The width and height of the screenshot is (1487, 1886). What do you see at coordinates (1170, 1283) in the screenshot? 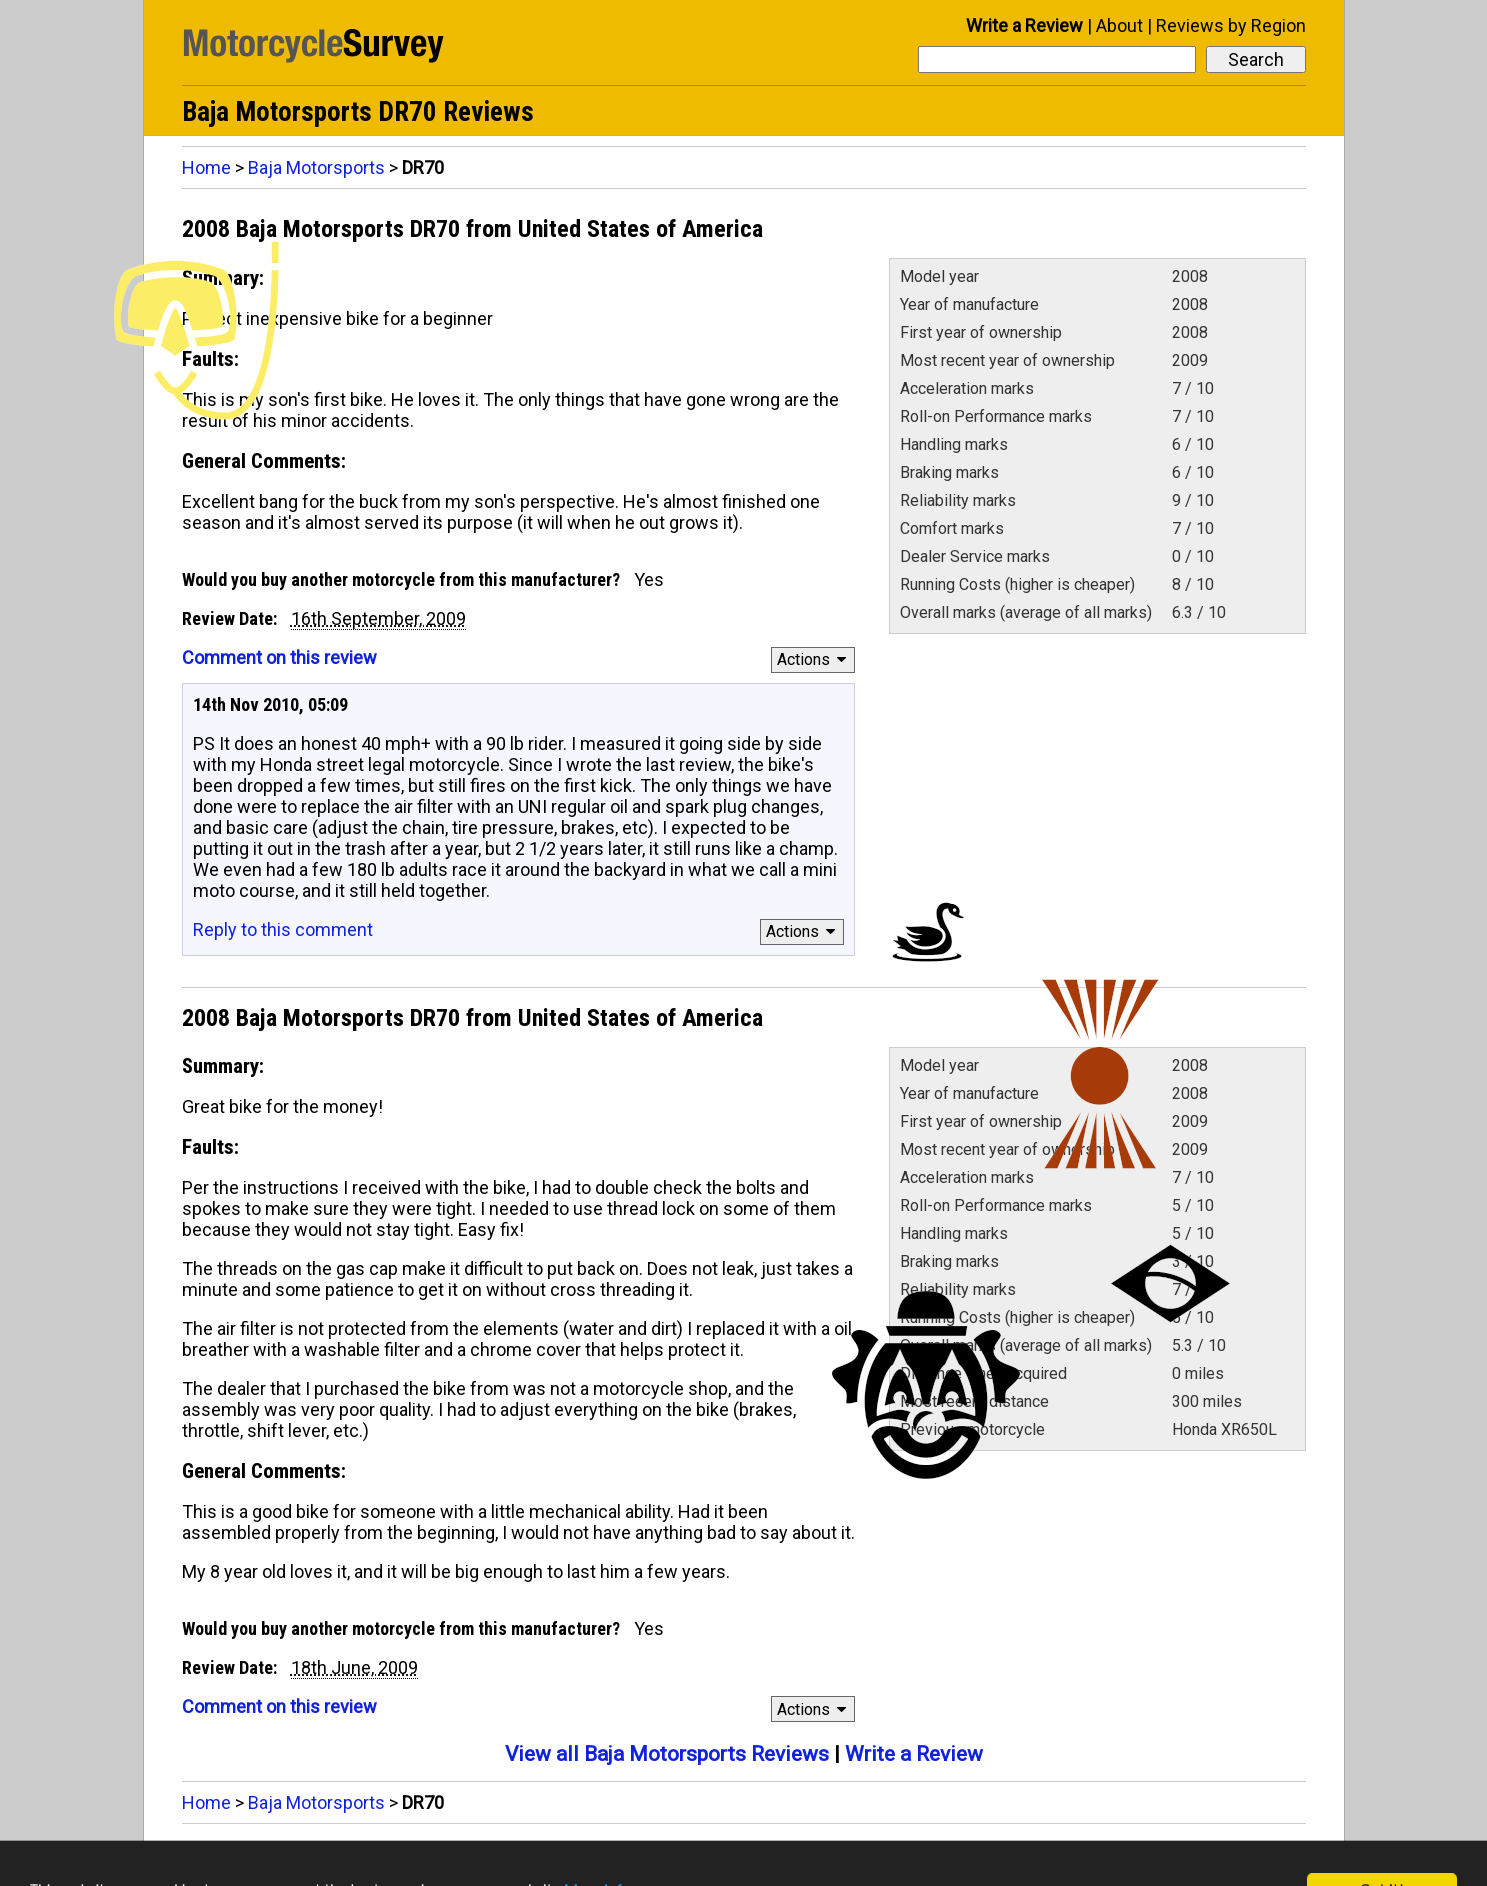
I see `select brazilian portuguese language` at bounding box center [1170, 1283].